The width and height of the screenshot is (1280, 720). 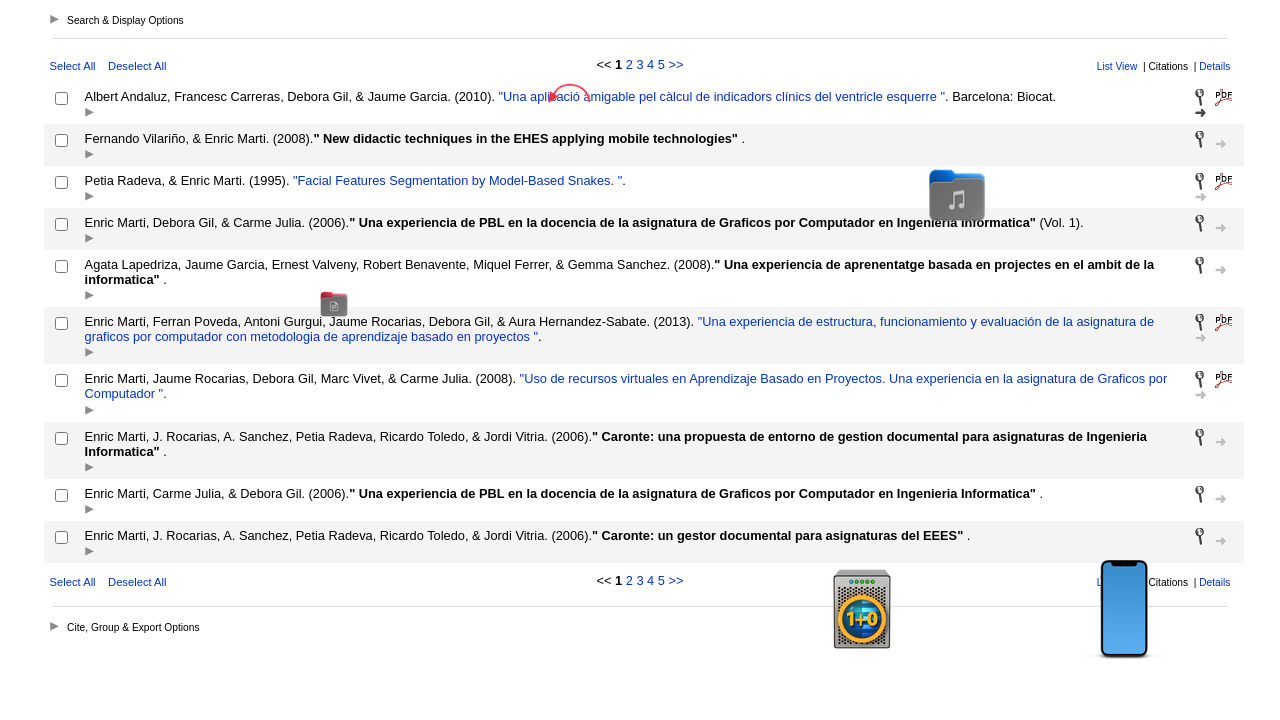 What do you see at coordinates (957, 195) in the screenshot?
I see `open your music folder` at bounding box center [957, 195].